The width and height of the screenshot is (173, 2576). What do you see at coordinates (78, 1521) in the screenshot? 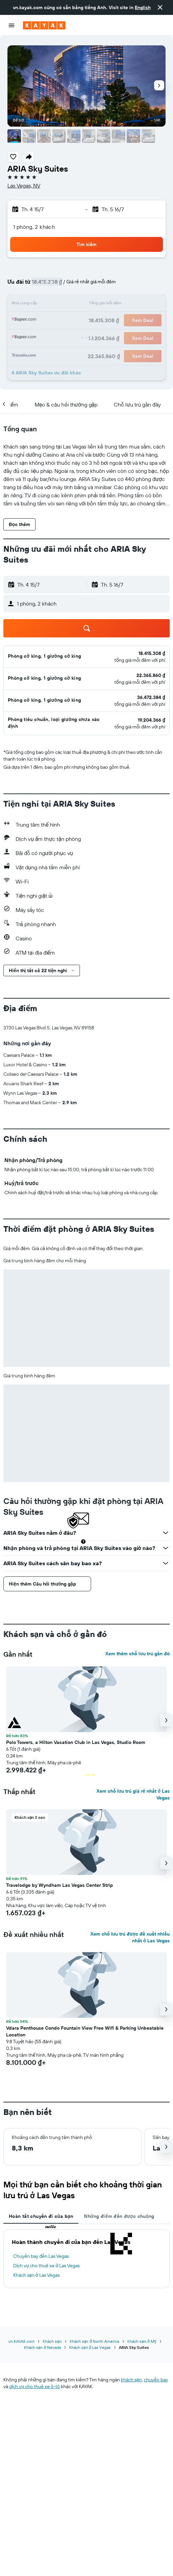
I see `access SimpleLogin email alias service` at bounding box center [78, 1521].